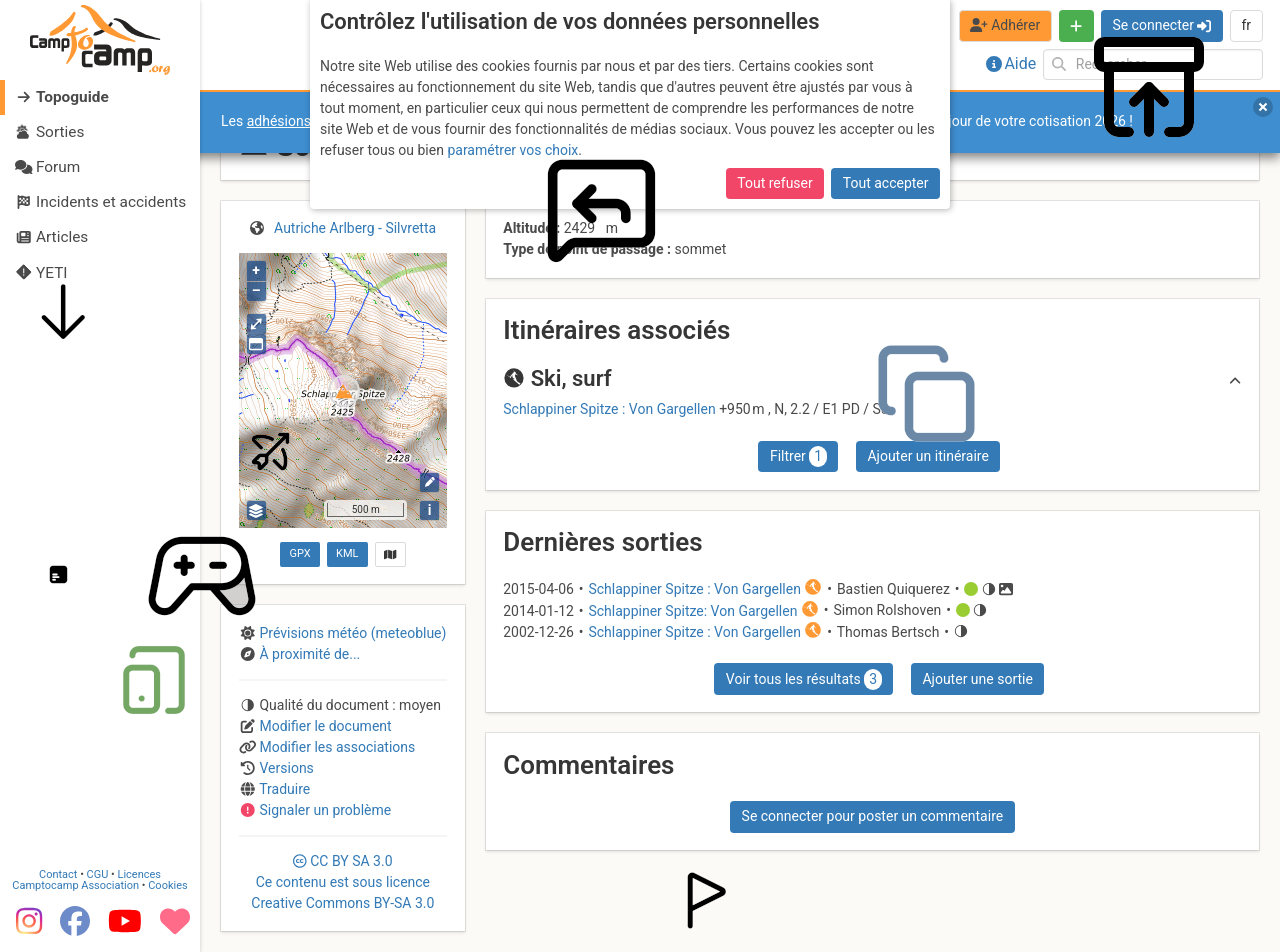 Image resolution: width=1280 pixels, height=952 pixels. I want to click on archery or hunting game mode, so click(270, 451).